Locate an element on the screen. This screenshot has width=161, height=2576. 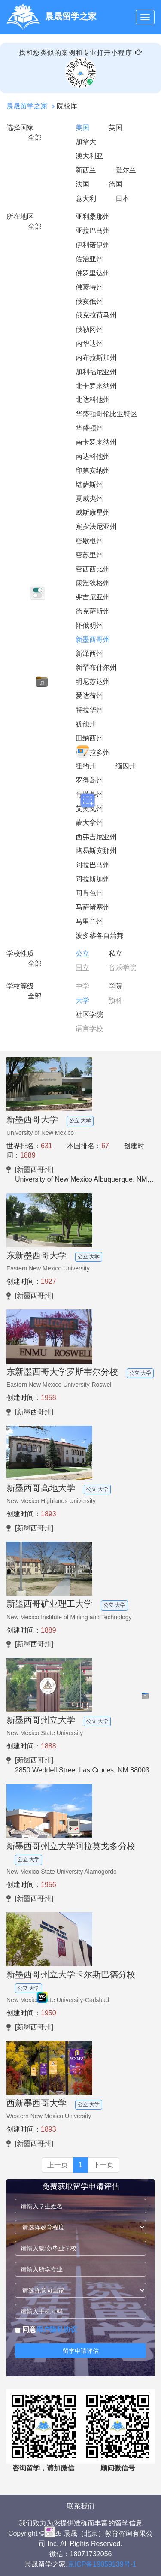
open the games app is located at coordinates (73, 1826).